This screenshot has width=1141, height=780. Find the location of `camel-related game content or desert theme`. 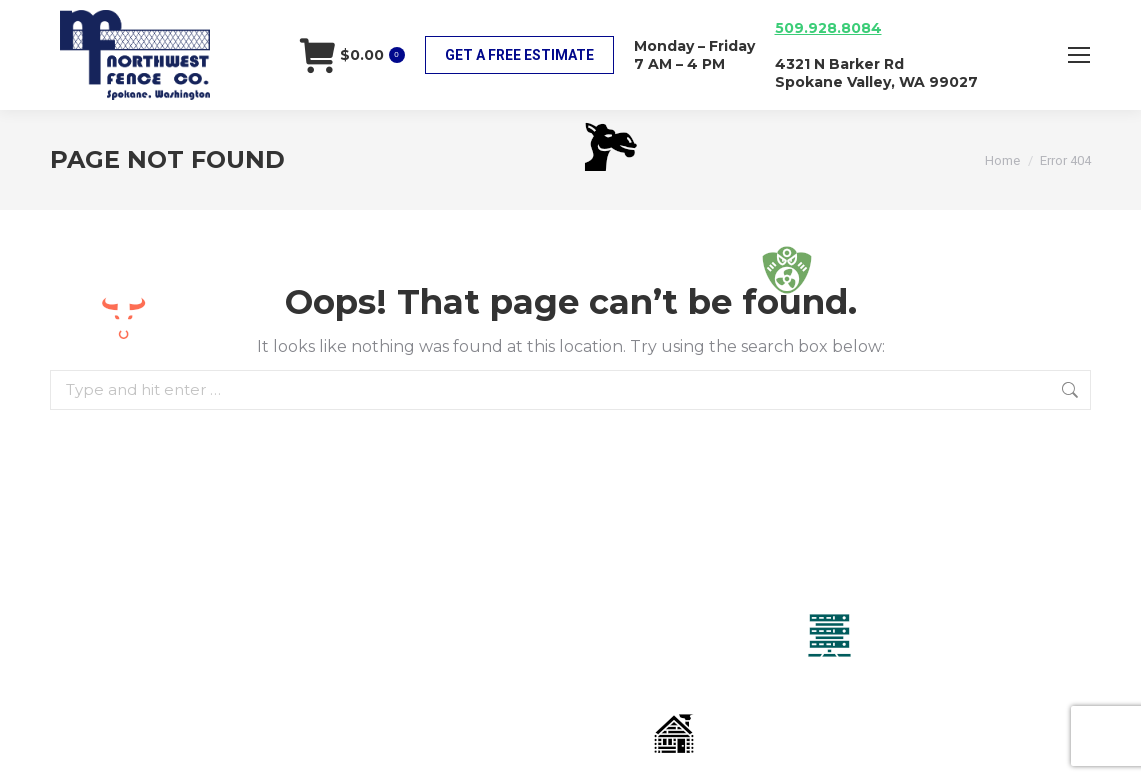

camel-related game content or desert theme is located at coordinates (611, 145).